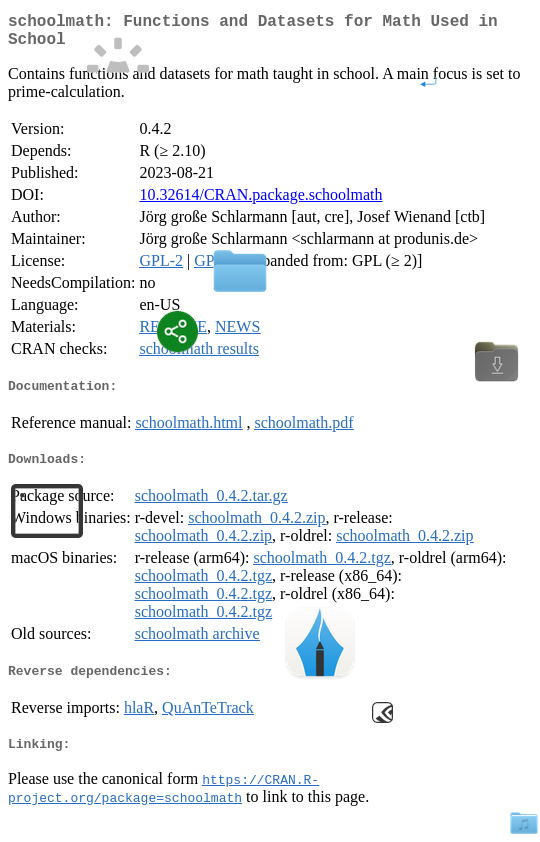  I want to click on open gwe (gpu widget extension) settings, so click(382, 712).